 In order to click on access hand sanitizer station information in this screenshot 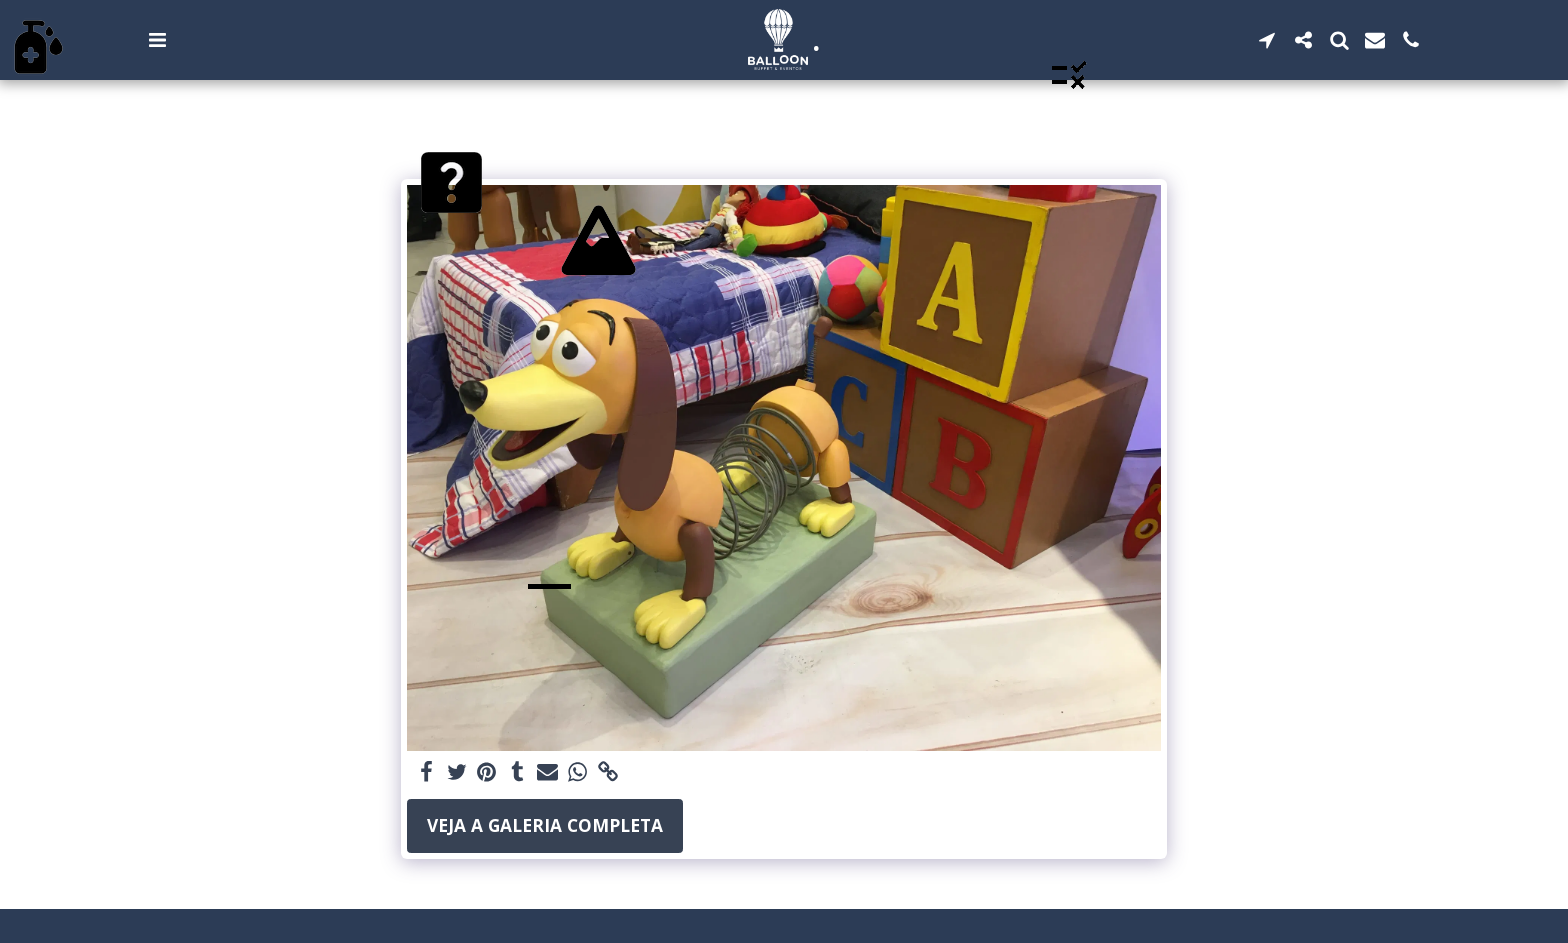, I will do `click(36, 47)`.